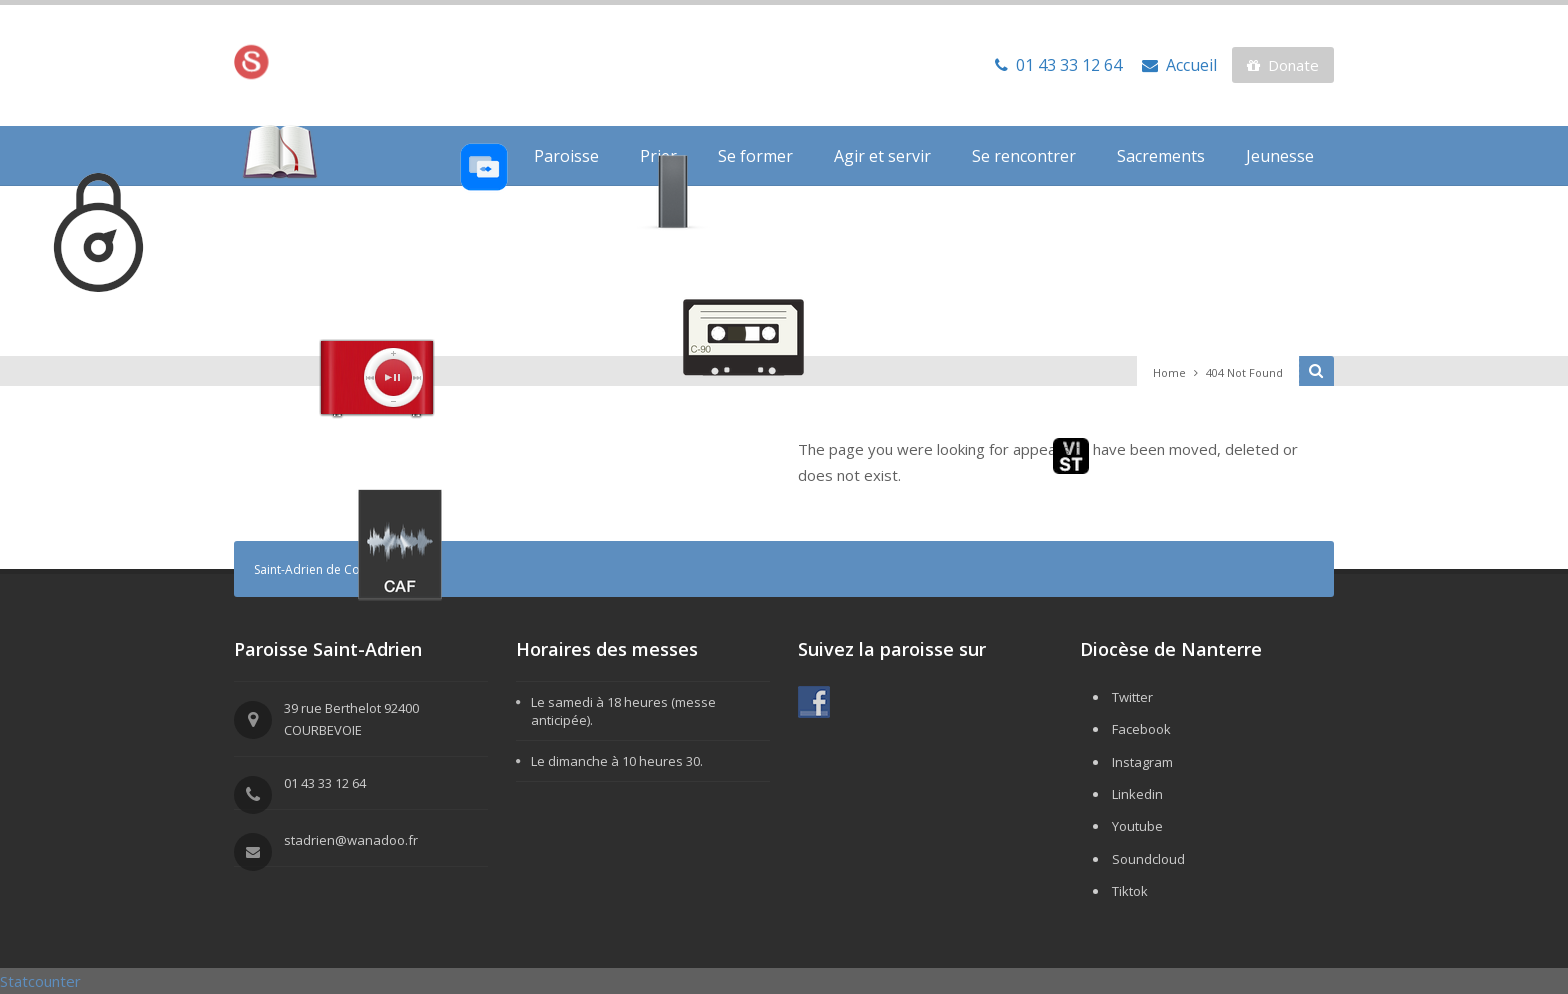 The image size is (1568, 994). I want to click on indicates terminal session recording is active, so click(743, 337).